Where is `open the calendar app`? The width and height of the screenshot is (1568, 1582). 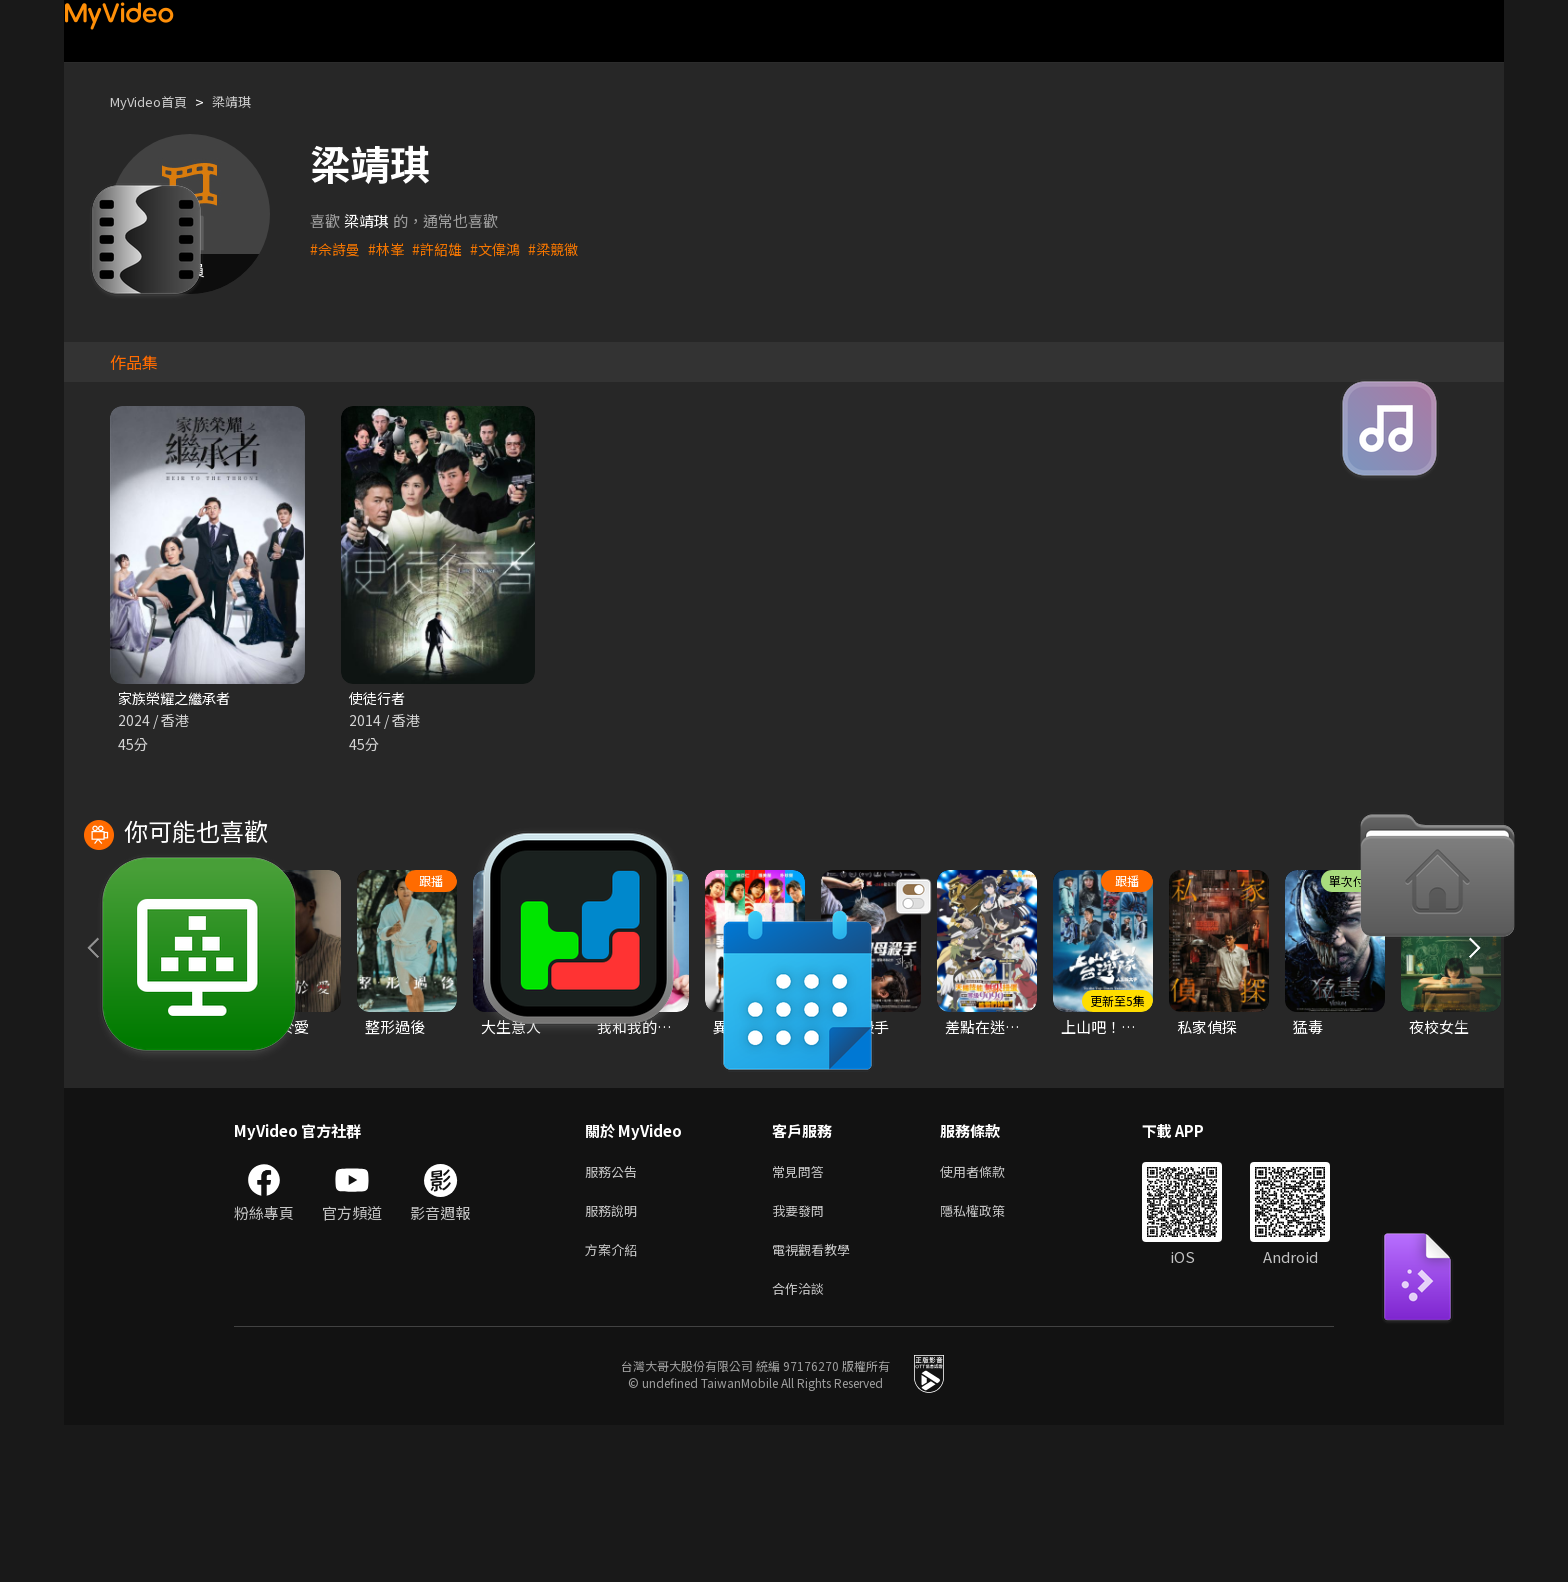
open the calendar app is located at coordinates (797, 995).